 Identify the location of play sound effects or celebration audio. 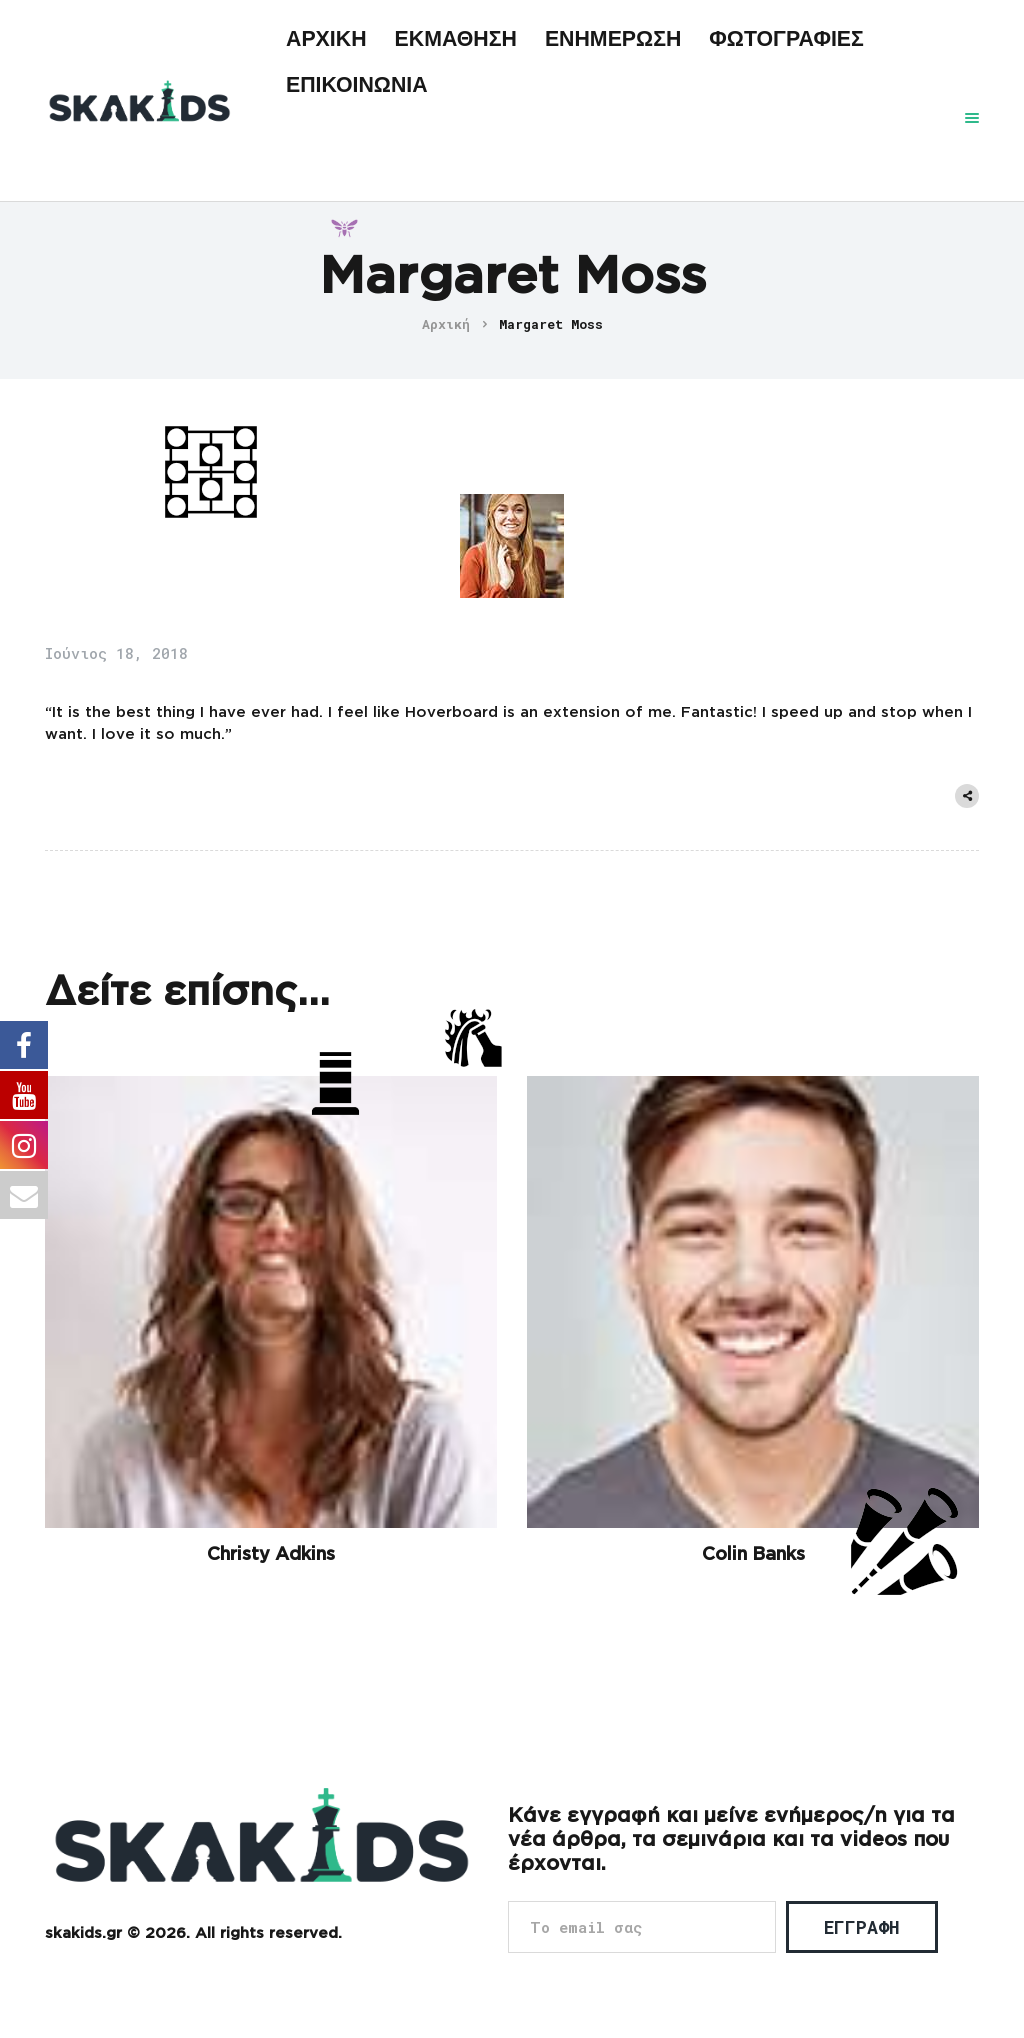
(905, 1541).